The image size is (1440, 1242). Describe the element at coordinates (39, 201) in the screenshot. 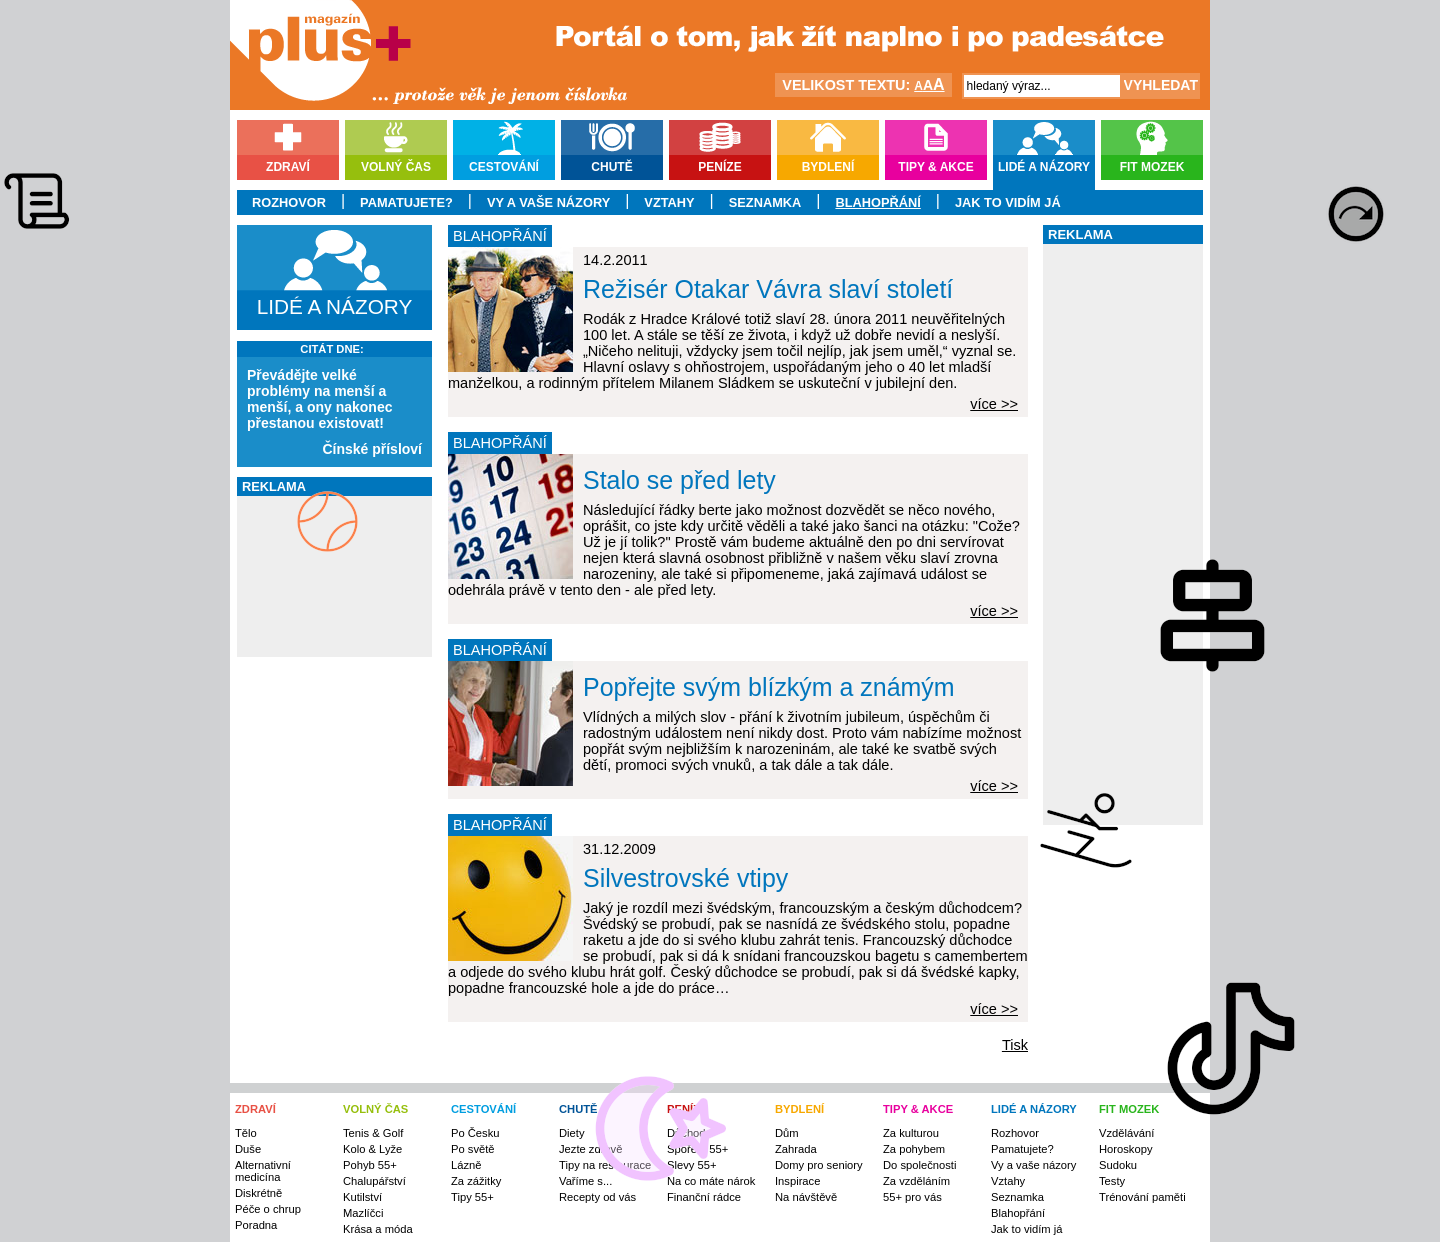

I see `view terms and conditions or legal document` at that location.